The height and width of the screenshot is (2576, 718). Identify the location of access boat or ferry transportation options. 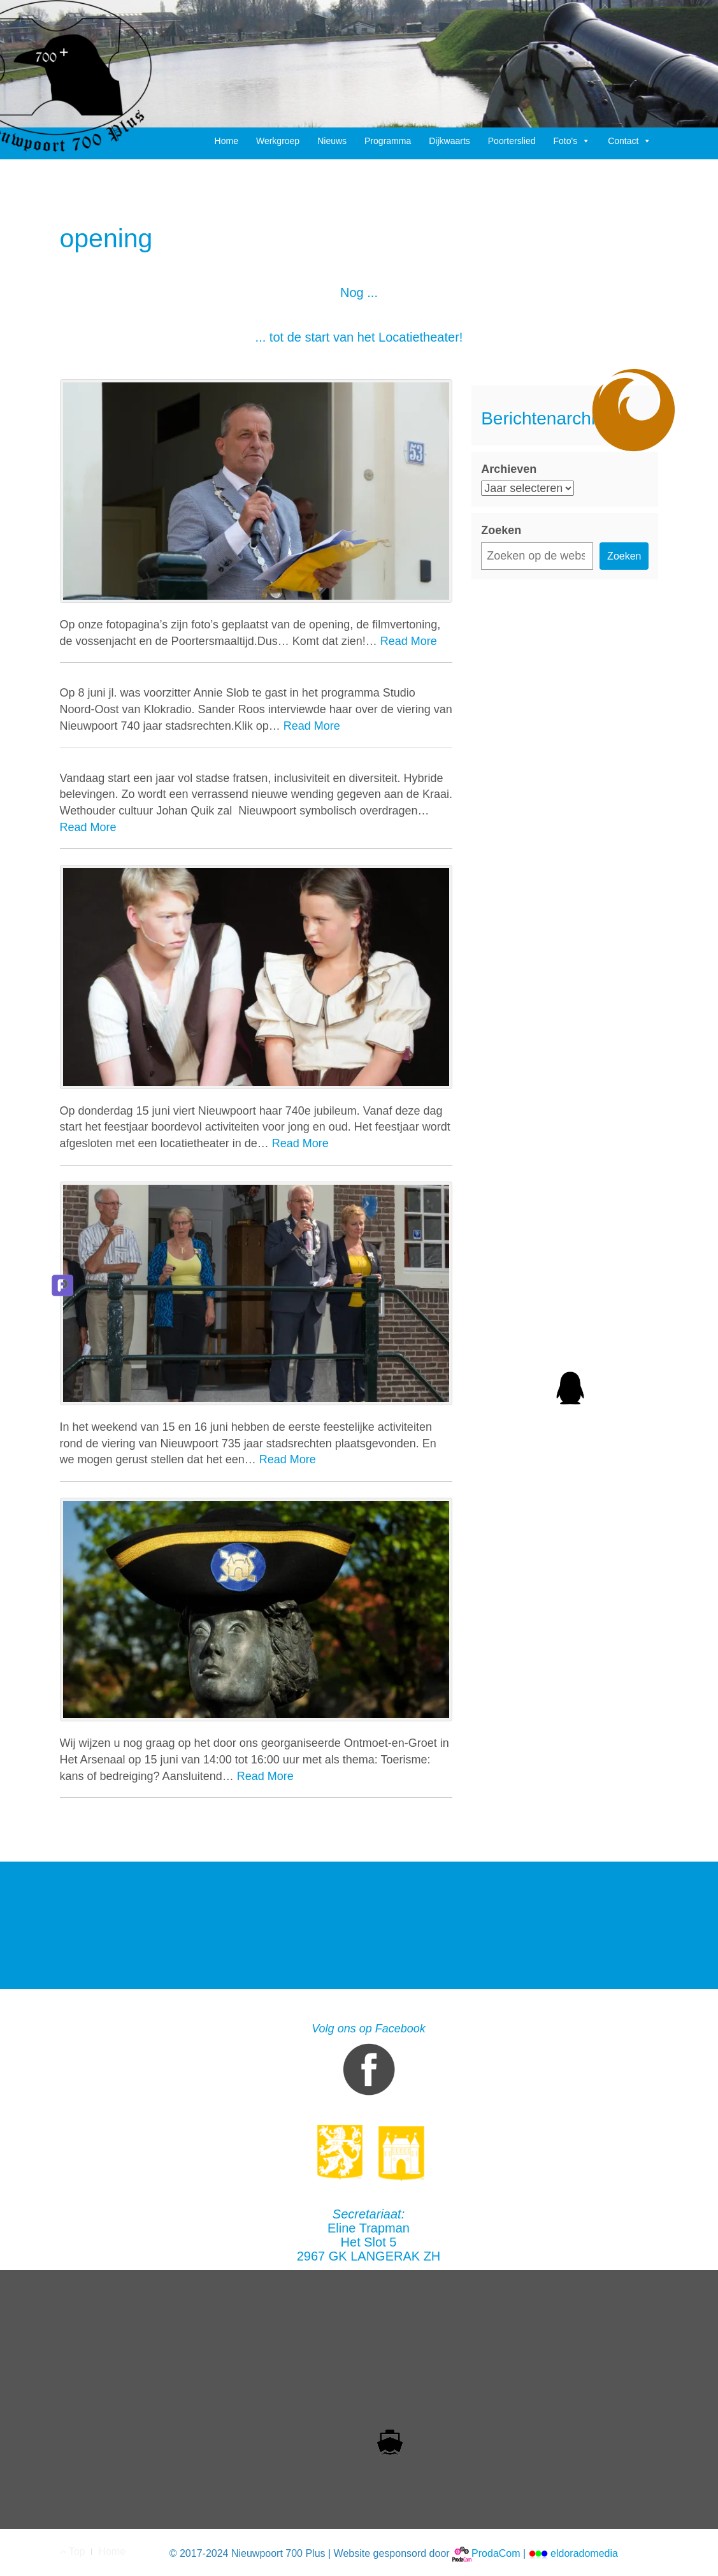
(390, 2443).